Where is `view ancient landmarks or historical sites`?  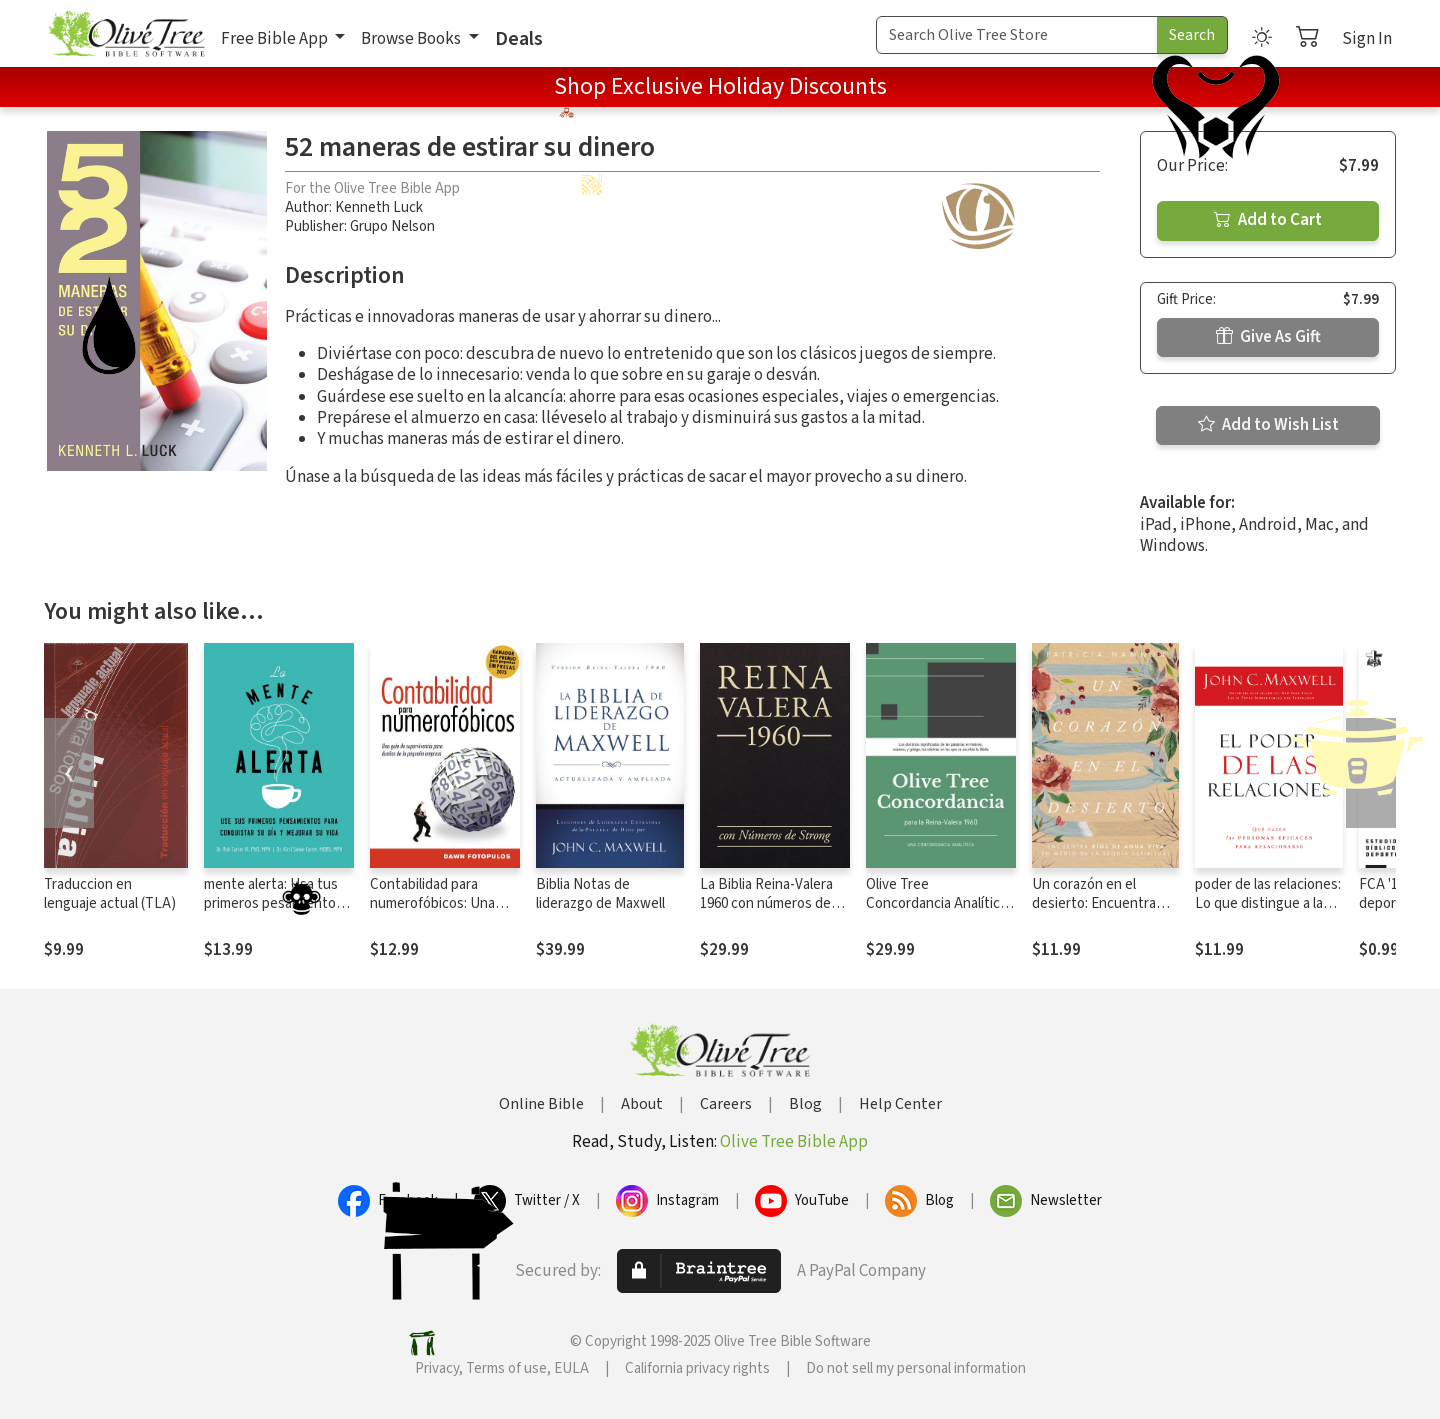 view ancient landmarks or historical sites is located at coordinates (422, 1343).